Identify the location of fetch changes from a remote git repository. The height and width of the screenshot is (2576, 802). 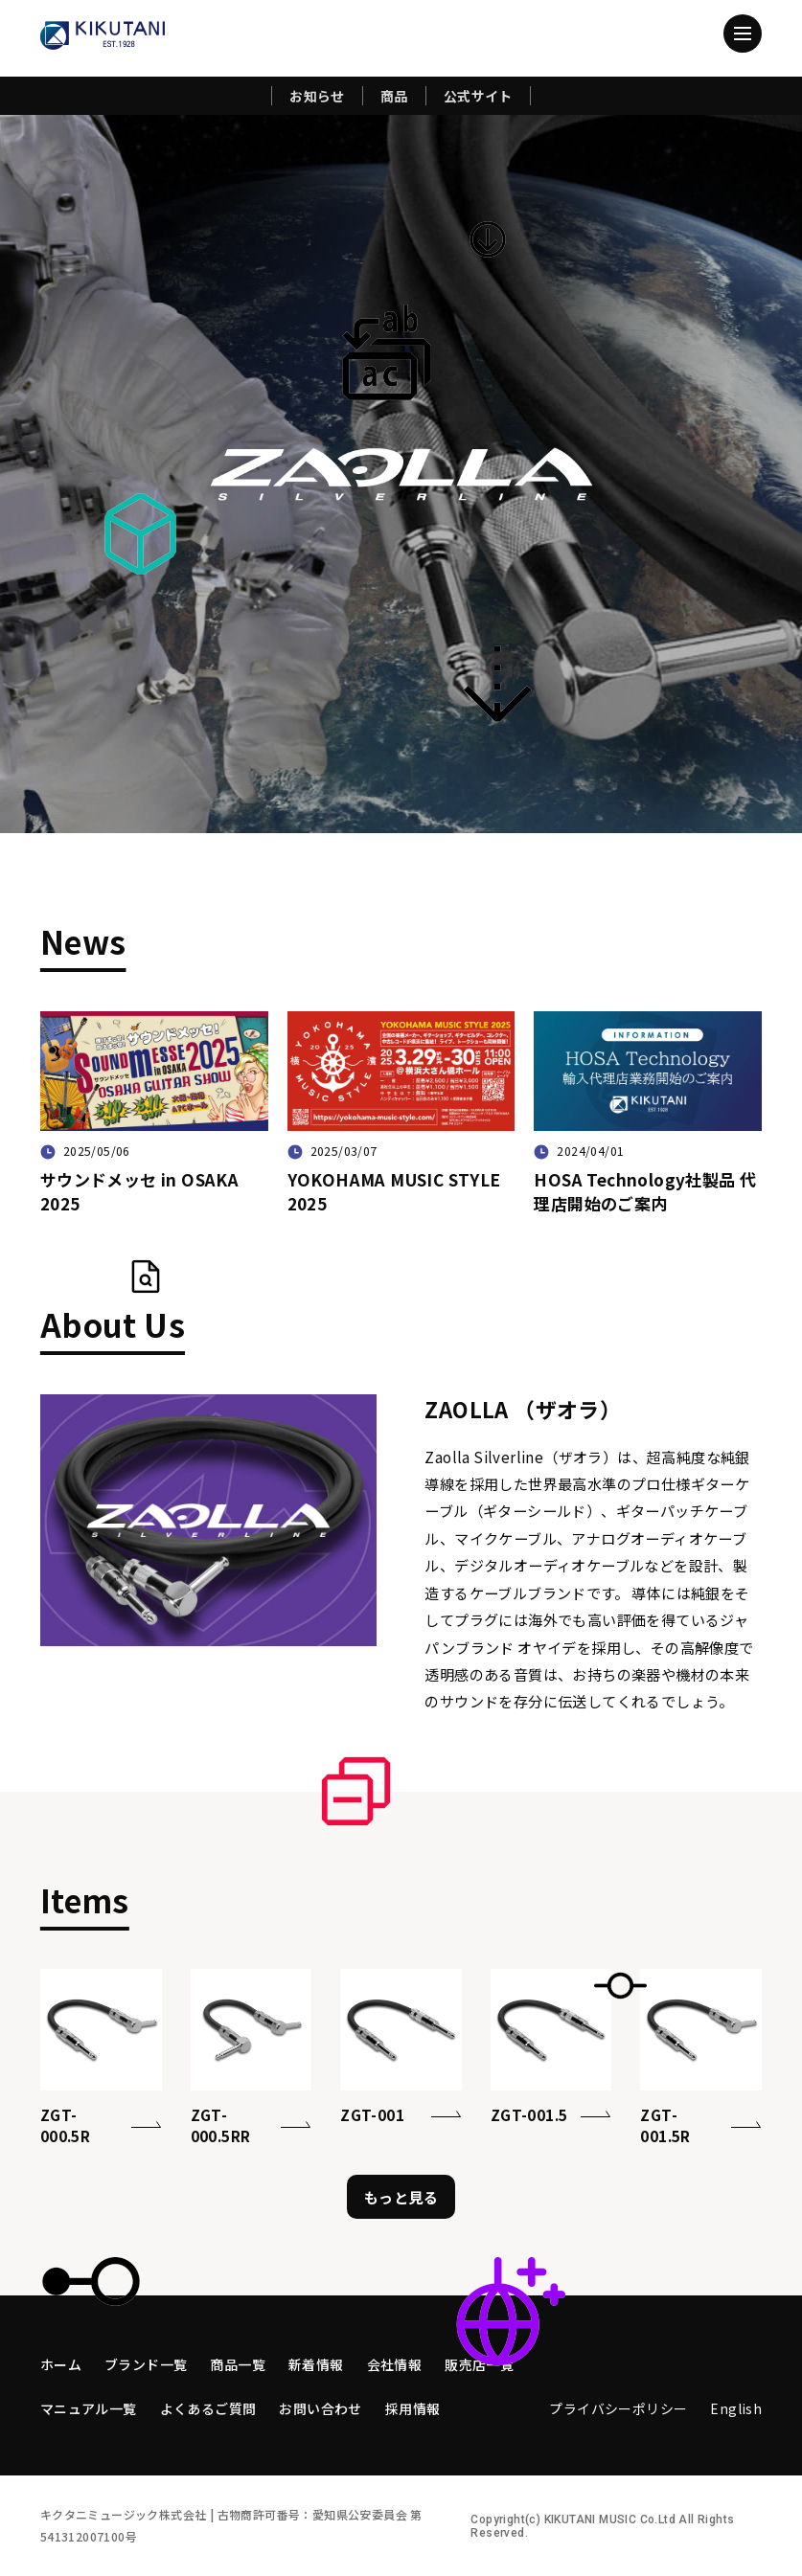
(494, 684).